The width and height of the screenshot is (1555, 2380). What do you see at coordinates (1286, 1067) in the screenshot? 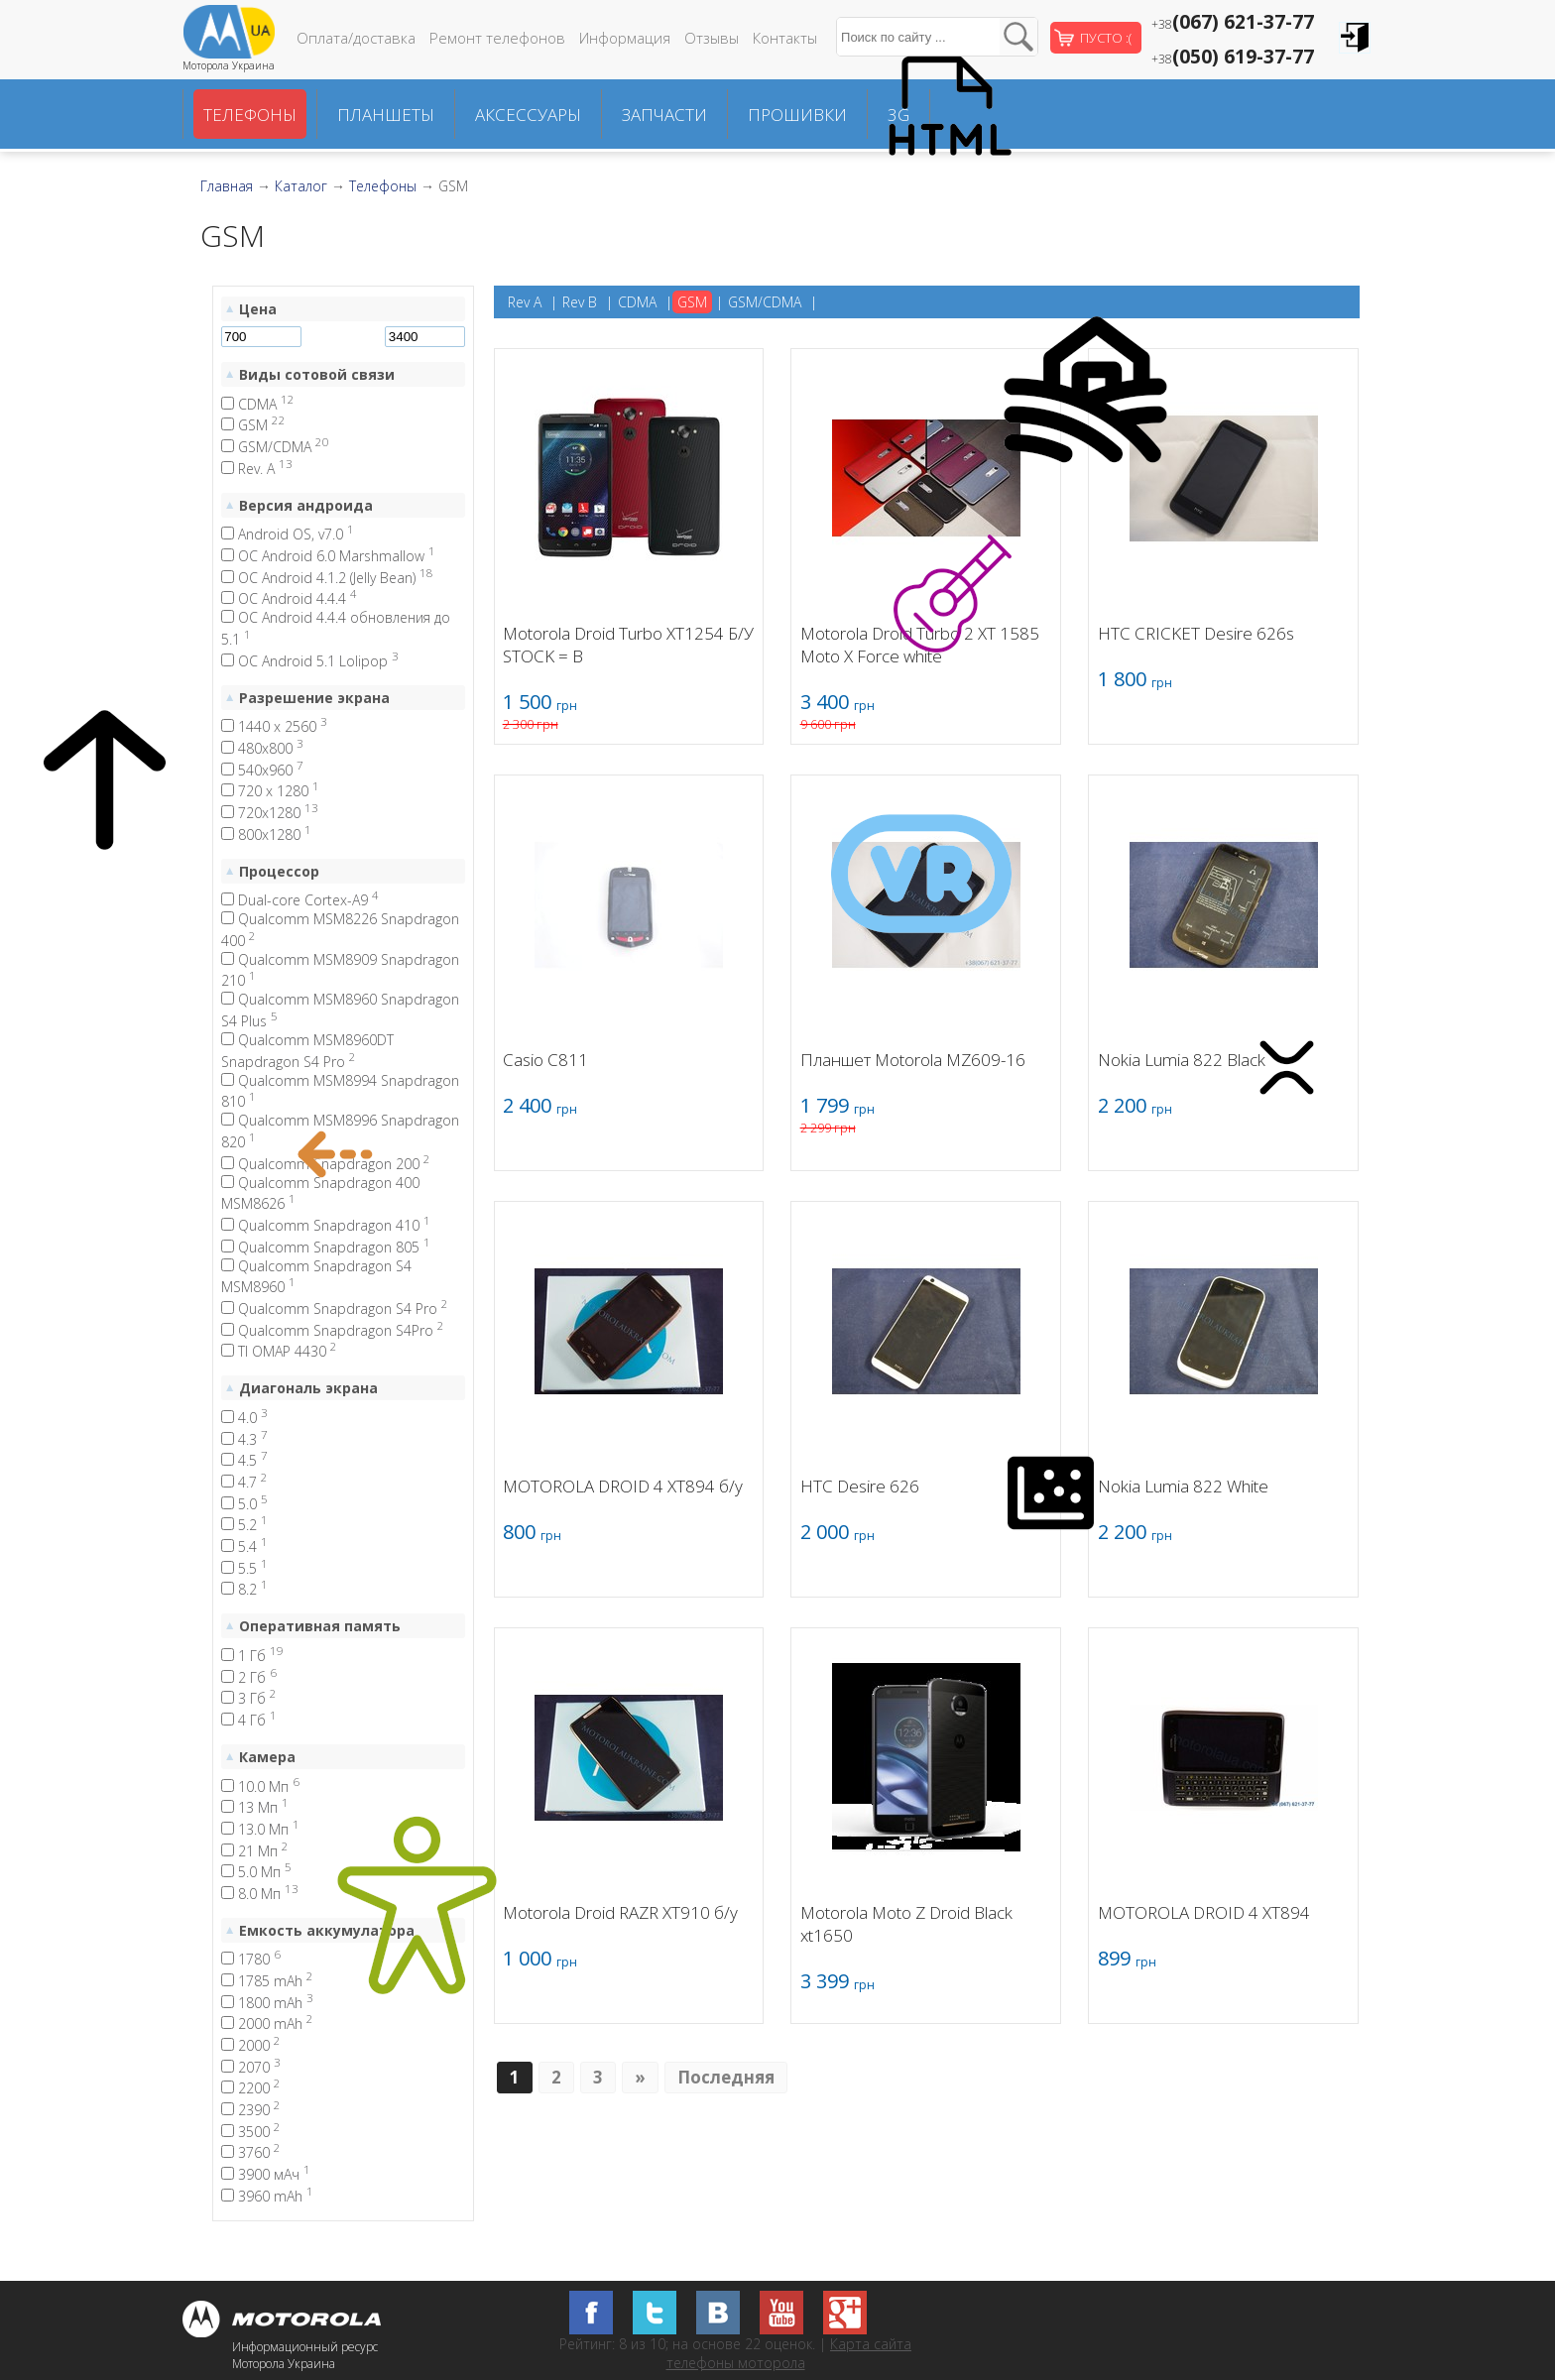
I see `XRP cryptocurrency symbol` at bounding box center [1286, 1067].